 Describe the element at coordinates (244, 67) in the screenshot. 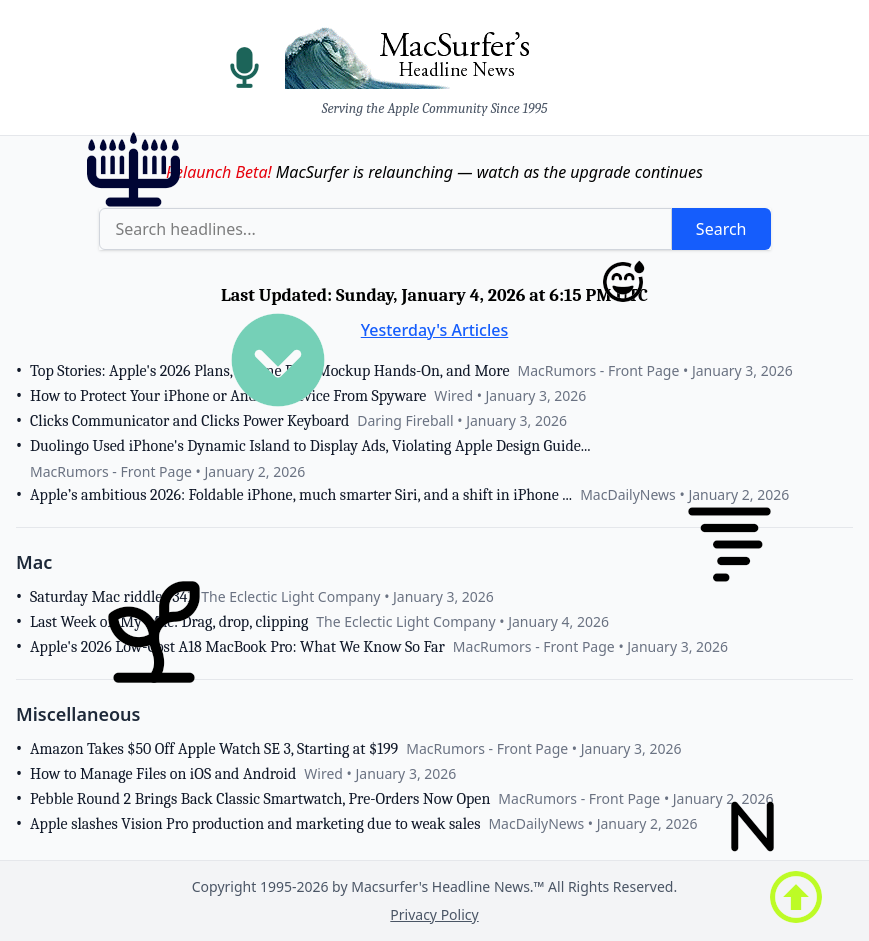

I see `tap to start voice recording` at that location.